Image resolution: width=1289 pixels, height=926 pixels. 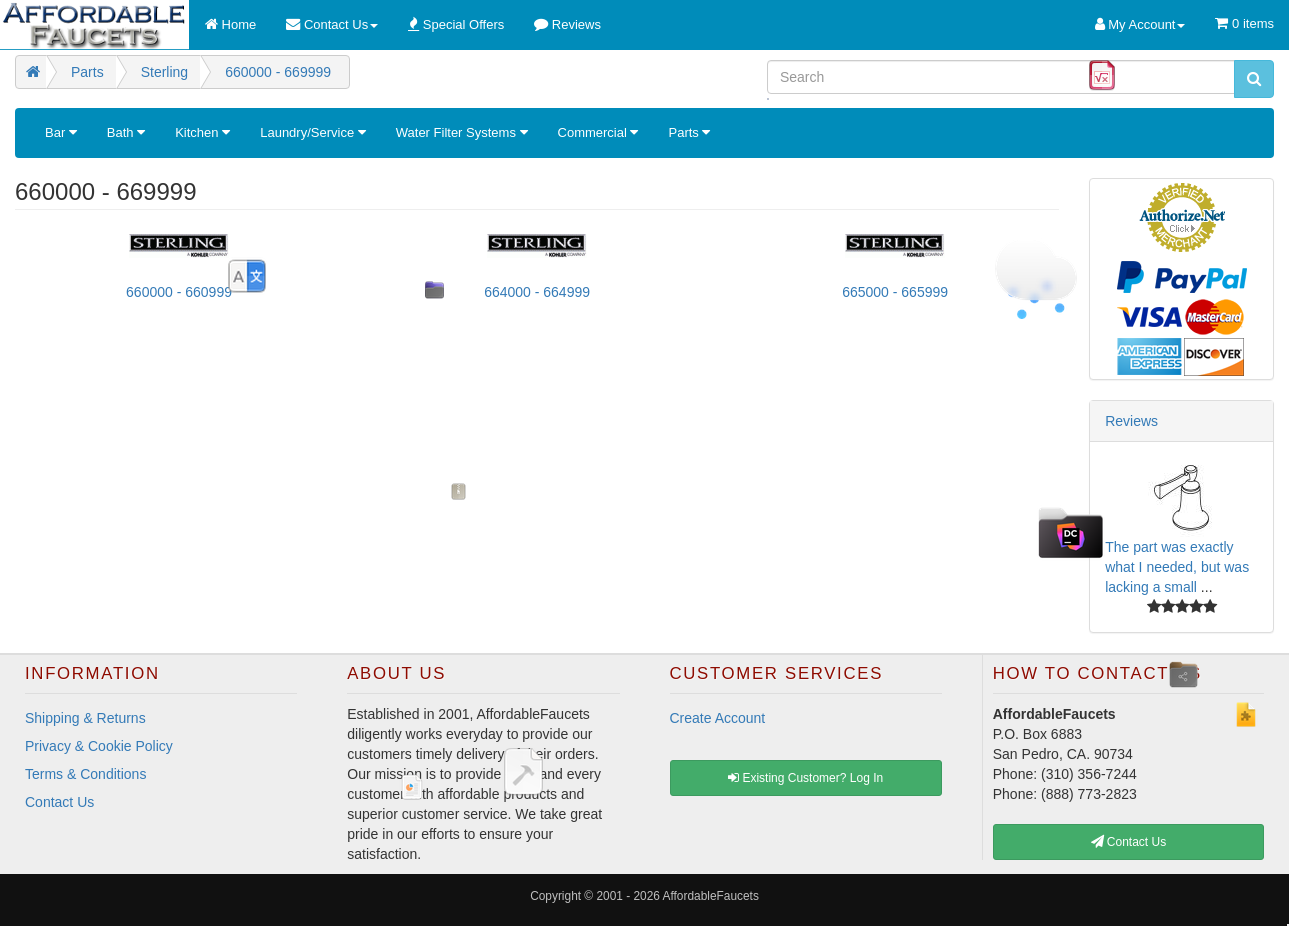 I want to click on open your public shared folder, so click(x=1183, y=674).